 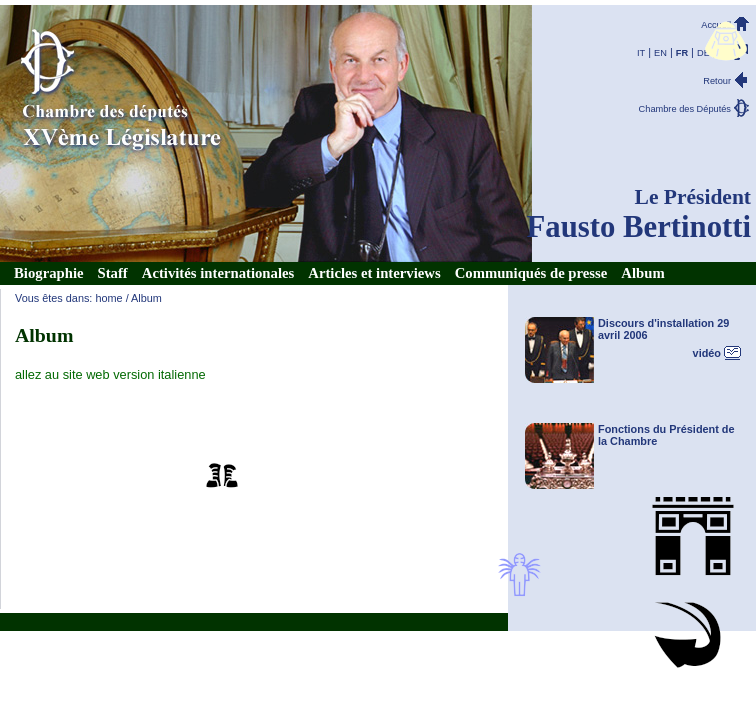 I want to click on equip steel-toe boots to your character, so click(x=222, y=475).